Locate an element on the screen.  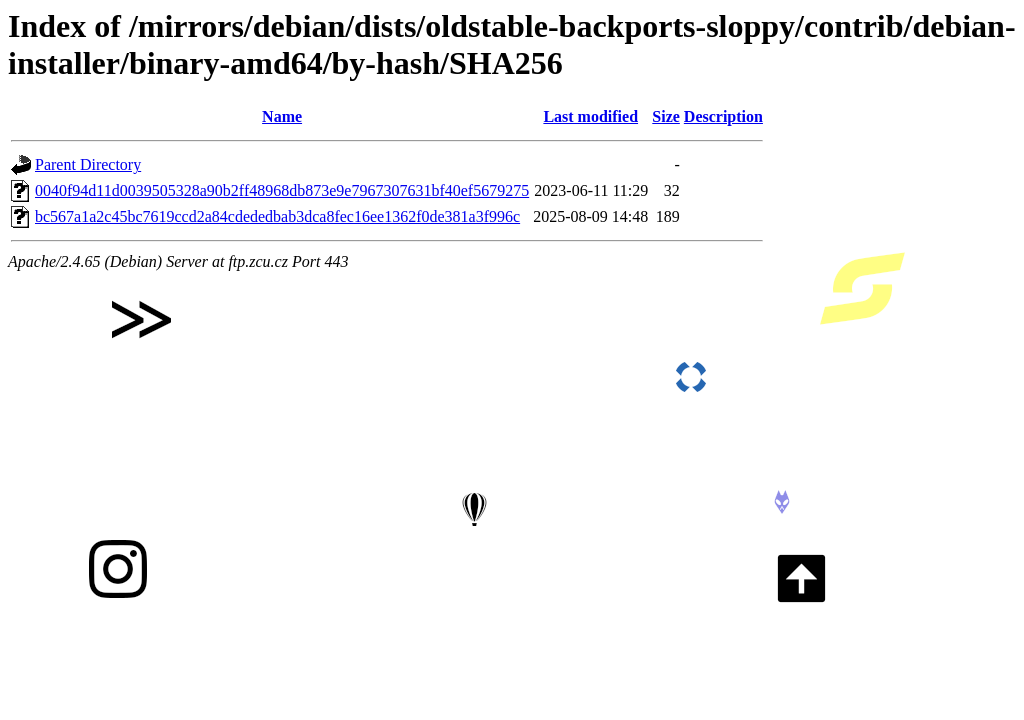
open the Instagram app is located at coordinates (118, 569).